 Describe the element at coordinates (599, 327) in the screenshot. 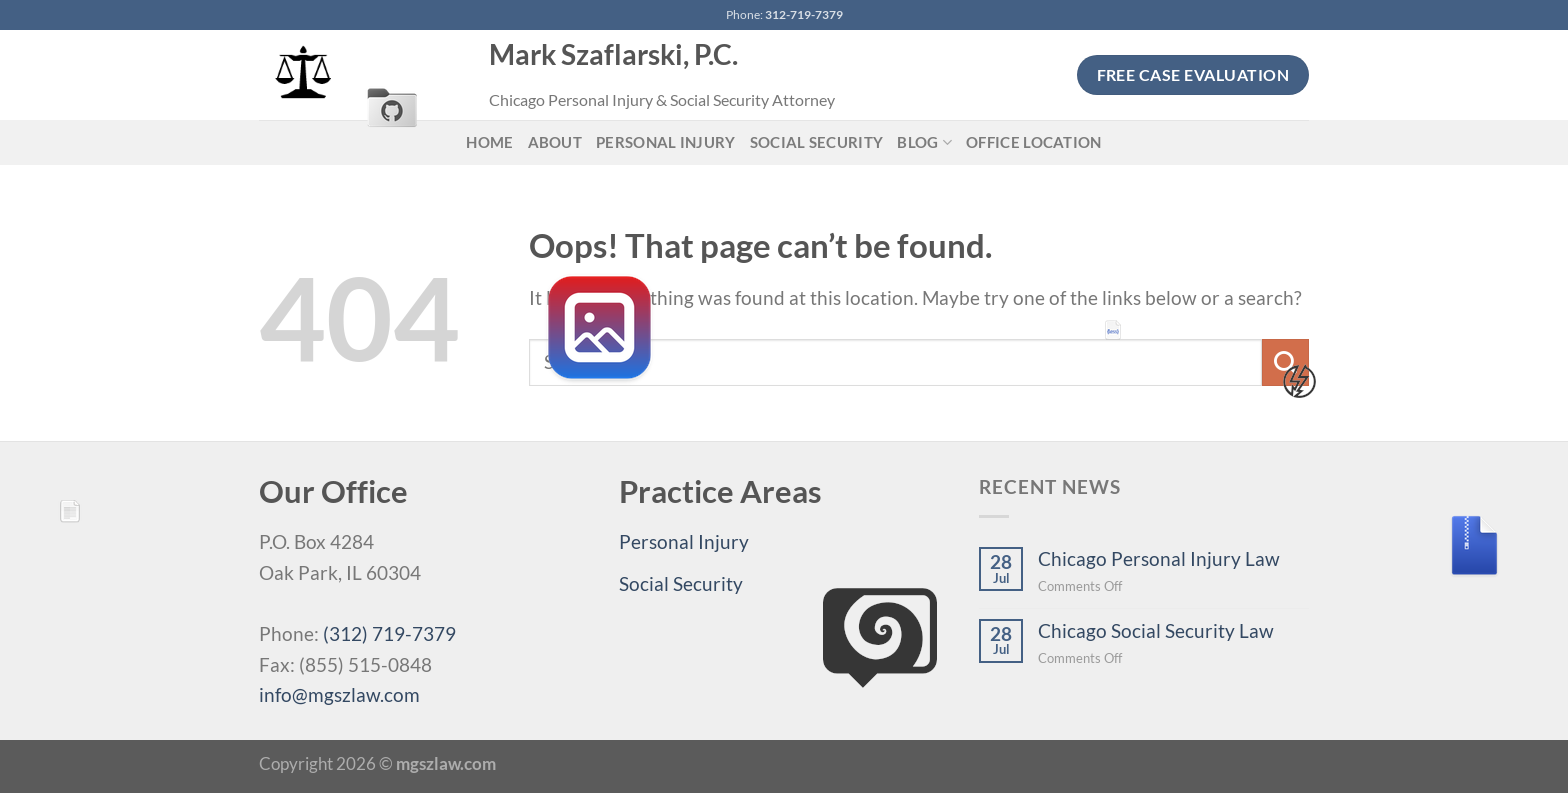

I see `open fotema photo gallery app` at that location.